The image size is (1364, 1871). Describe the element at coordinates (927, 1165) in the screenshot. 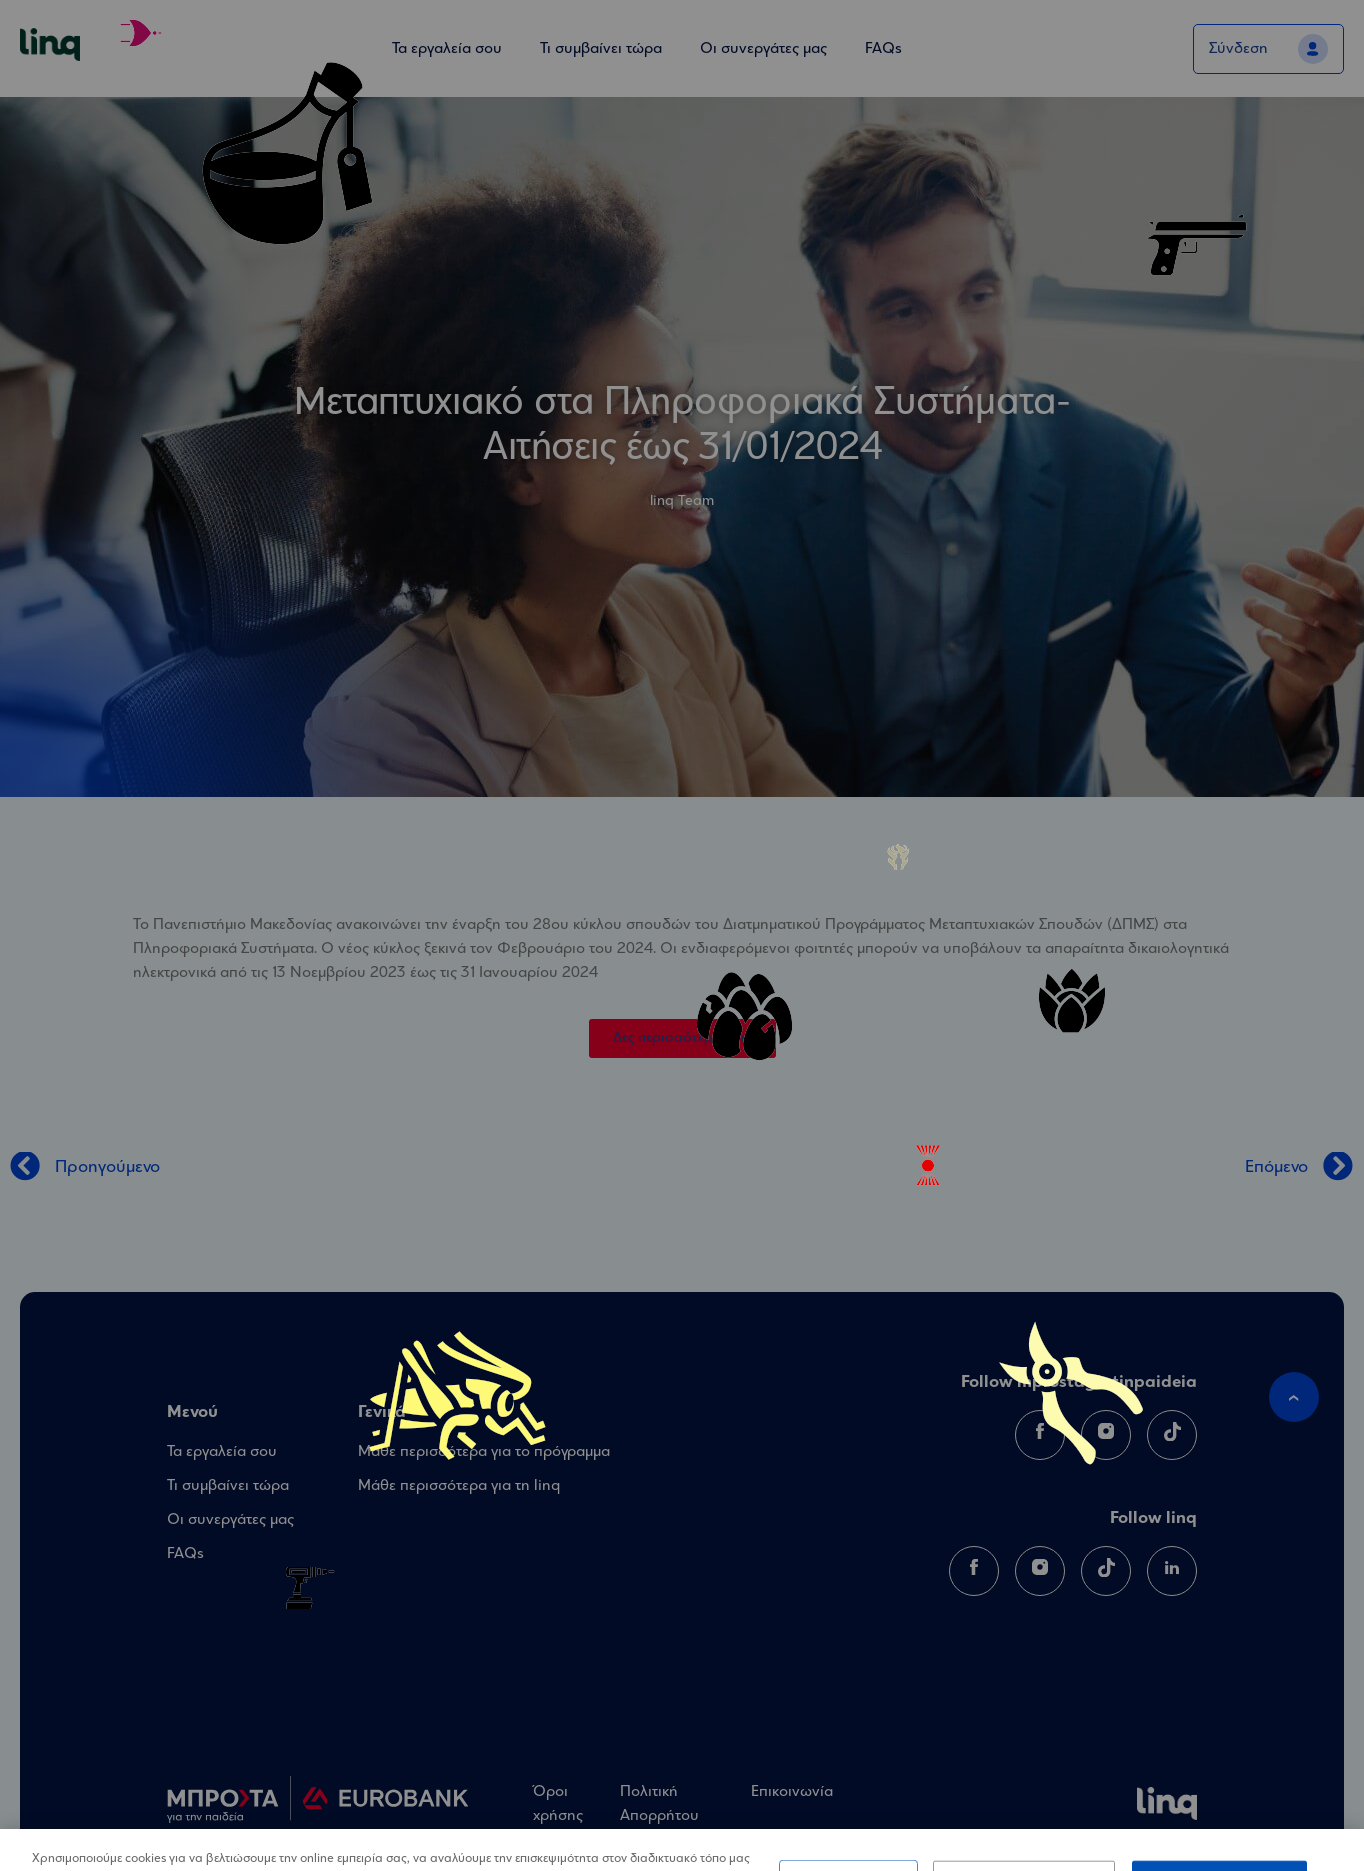

I see `indicates a burst of energy or power-up activation` at that location.